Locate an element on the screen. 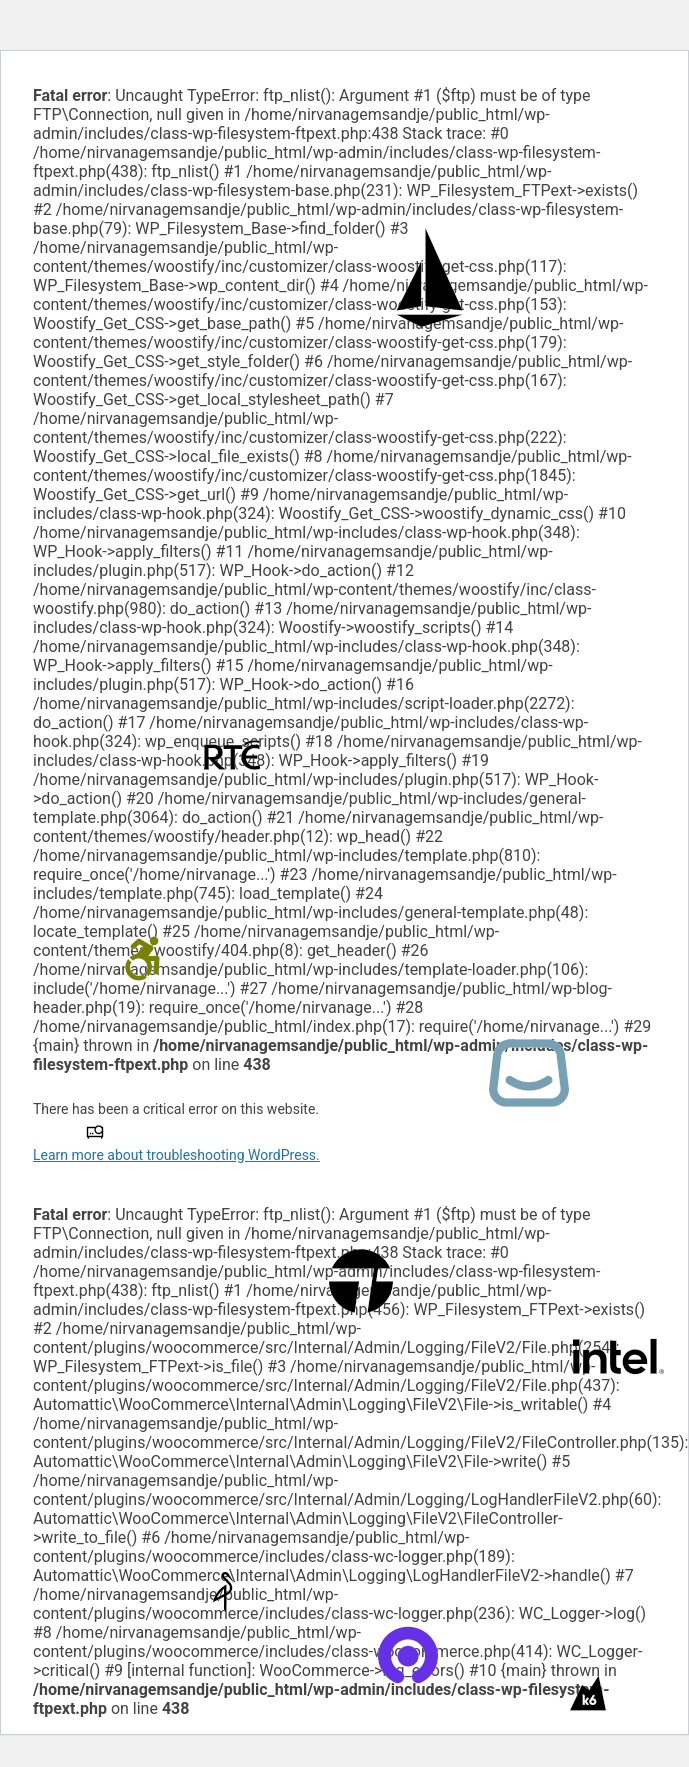 This screenshot has height=1767, width=689. RTÉ (Raidió Teilifís Éireann) Irish public broadcaster logo is located at coordinates (232, 755).